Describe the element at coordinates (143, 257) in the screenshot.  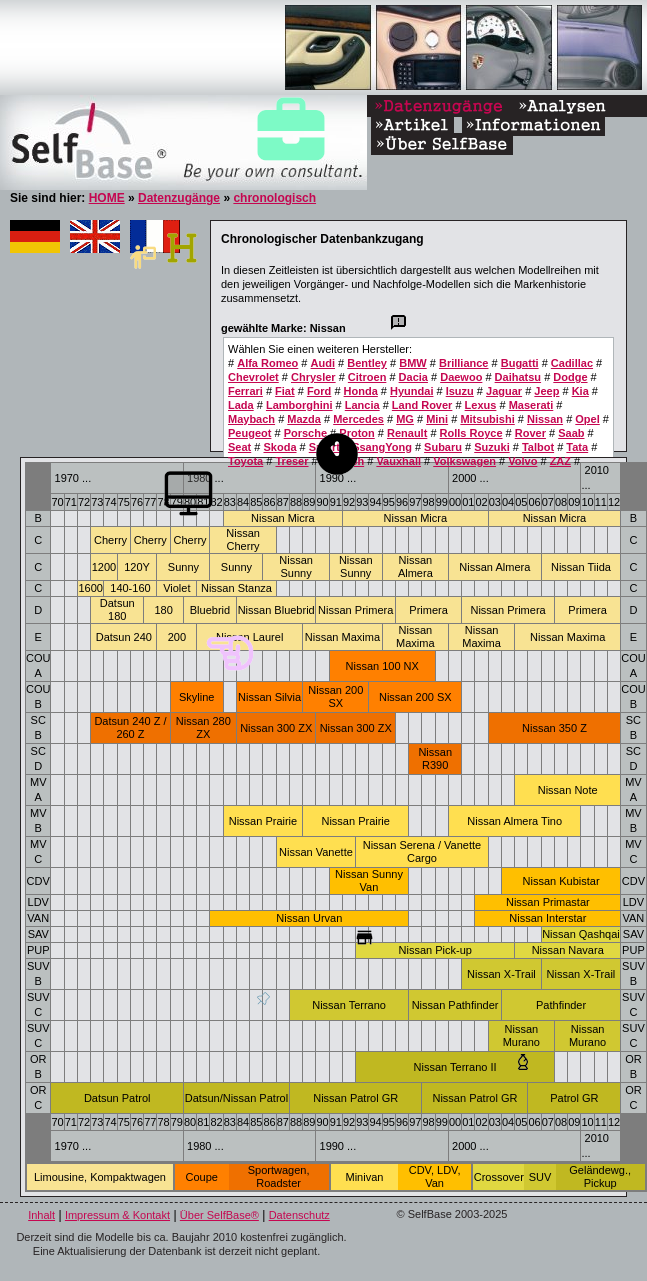
I see `access presentation or teaching mode` at that location.